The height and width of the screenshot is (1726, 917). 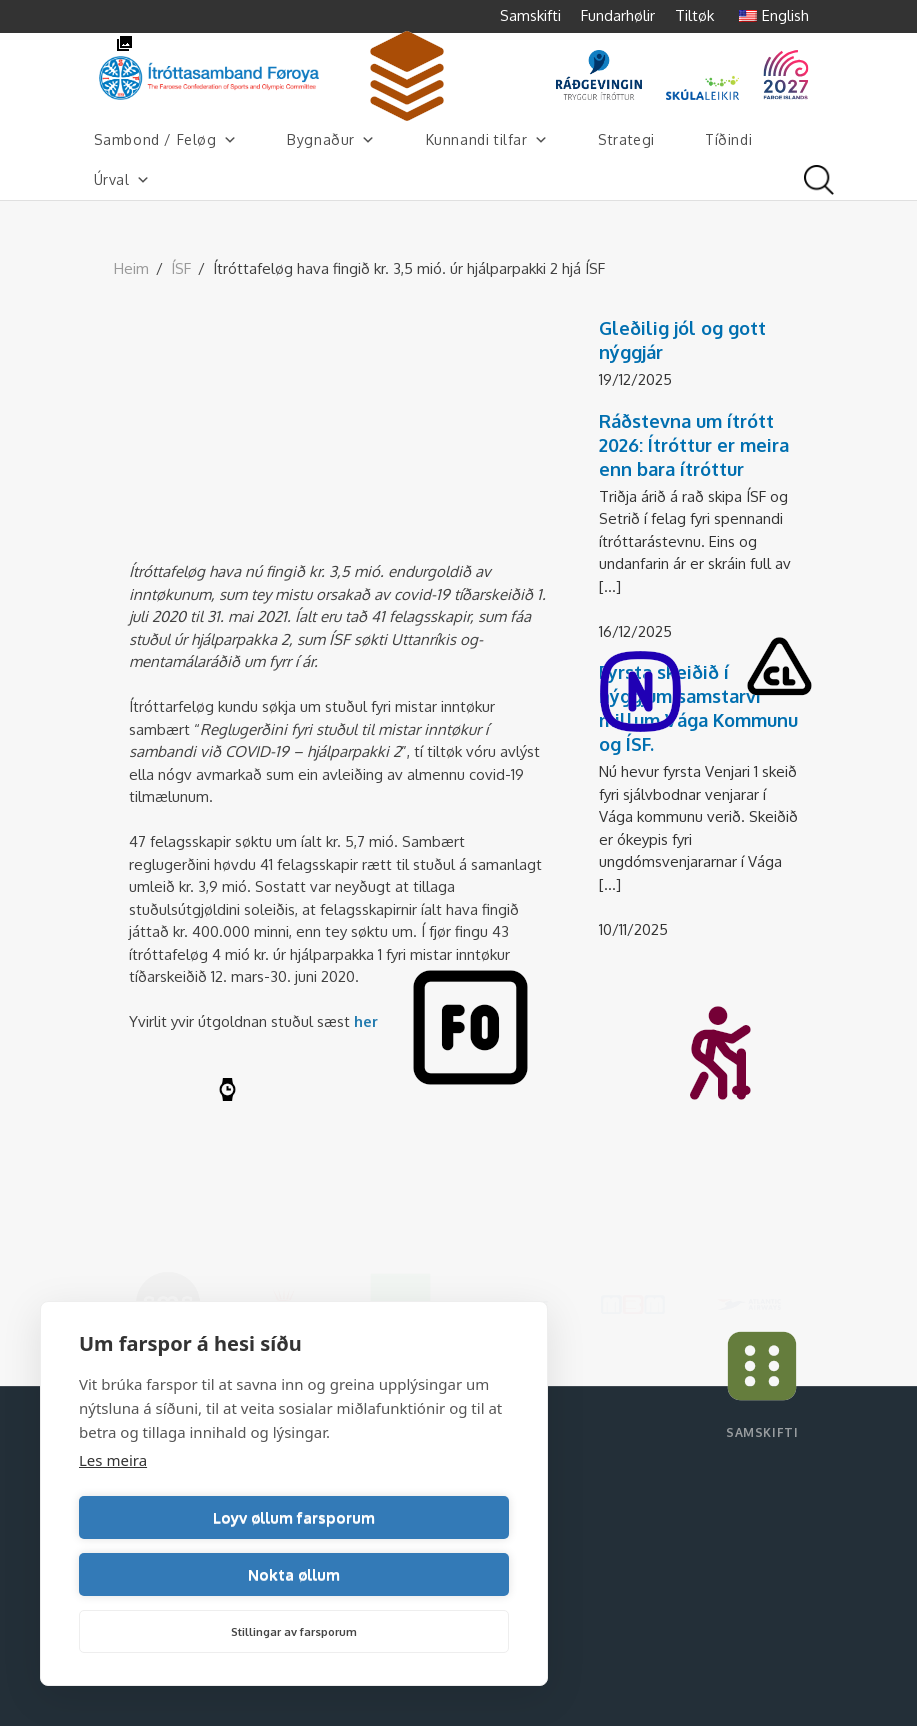 I want to click on access your photo library, so click(x=124, y=43).